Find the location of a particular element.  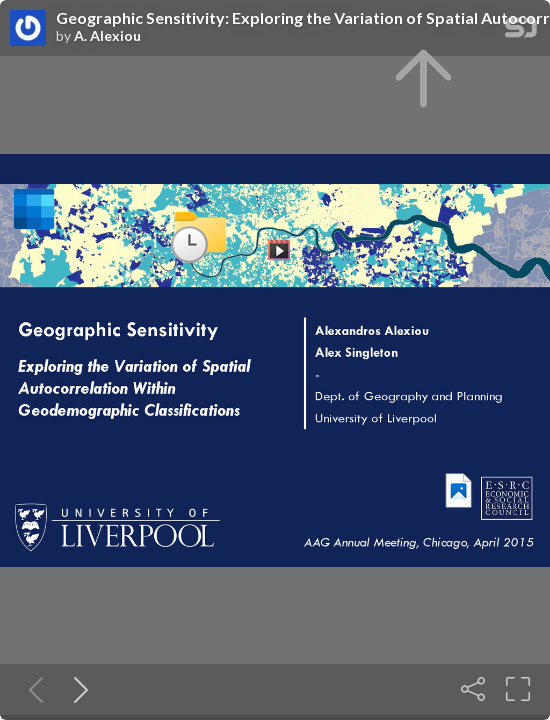

open the tv or video streaming app is located at coordinates (279, 250).